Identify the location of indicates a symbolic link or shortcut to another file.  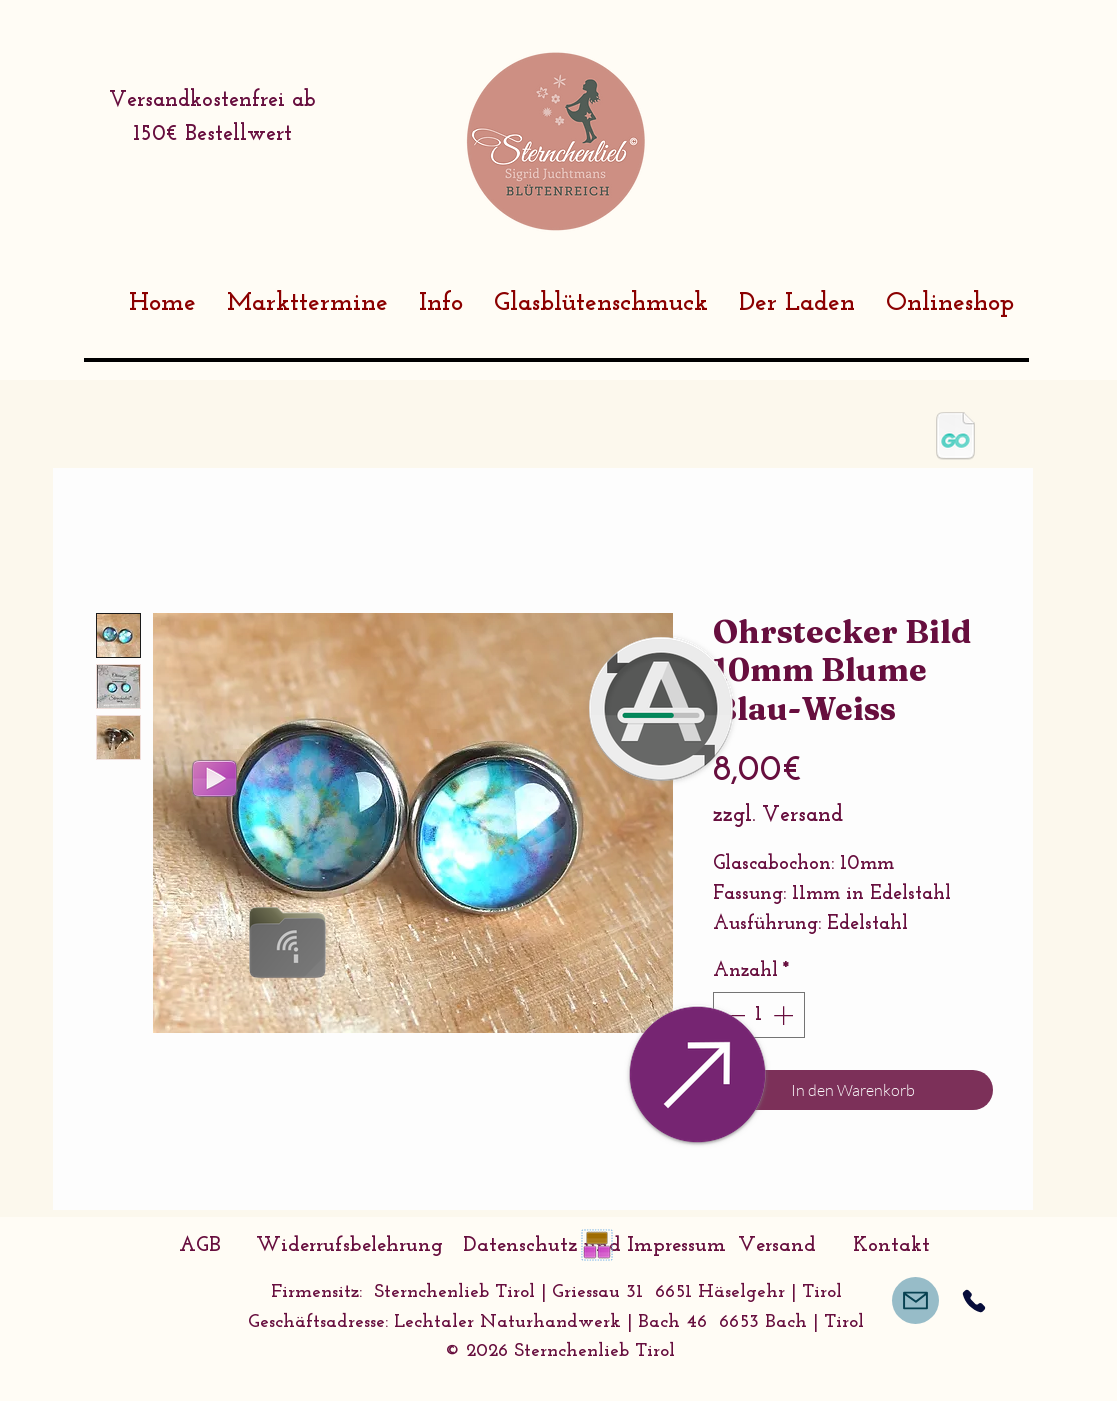
(697, 1074).